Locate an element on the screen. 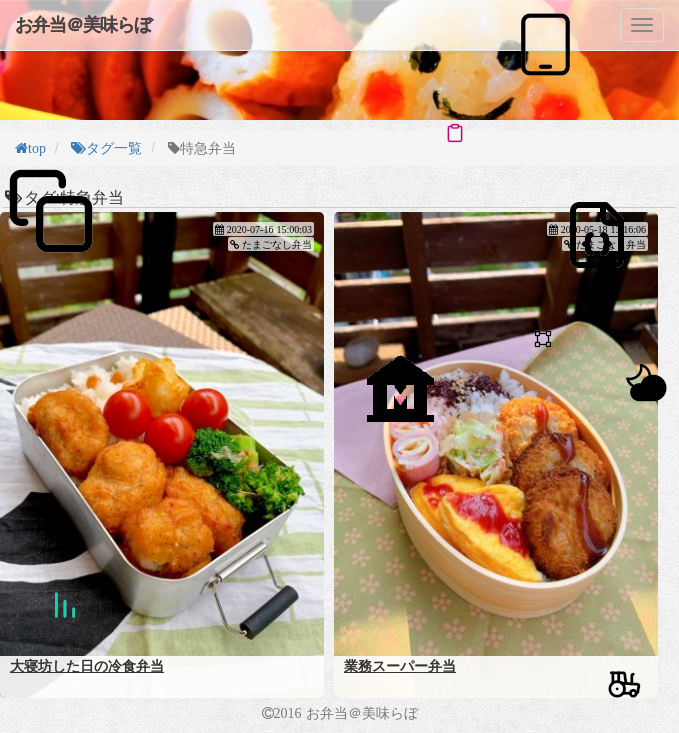 This screenshot has height=733, width=679. select or resize an object's boundaries is located at coordinates (543, 339).